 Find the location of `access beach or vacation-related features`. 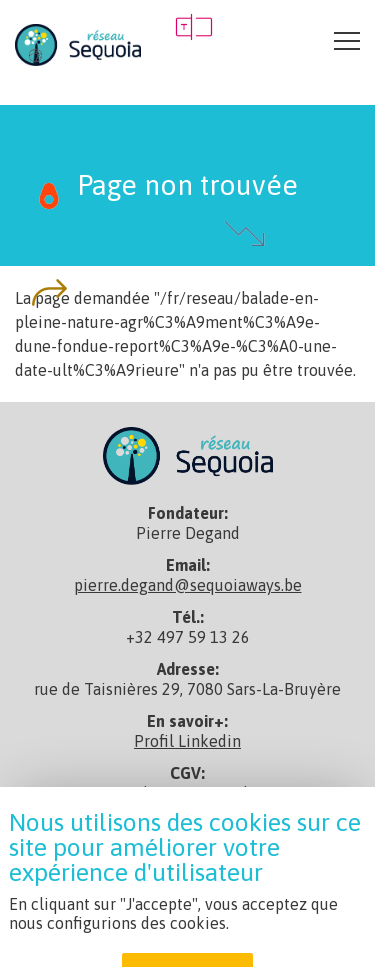

access beach or vacation-related features is located at coordinates (35, 55).